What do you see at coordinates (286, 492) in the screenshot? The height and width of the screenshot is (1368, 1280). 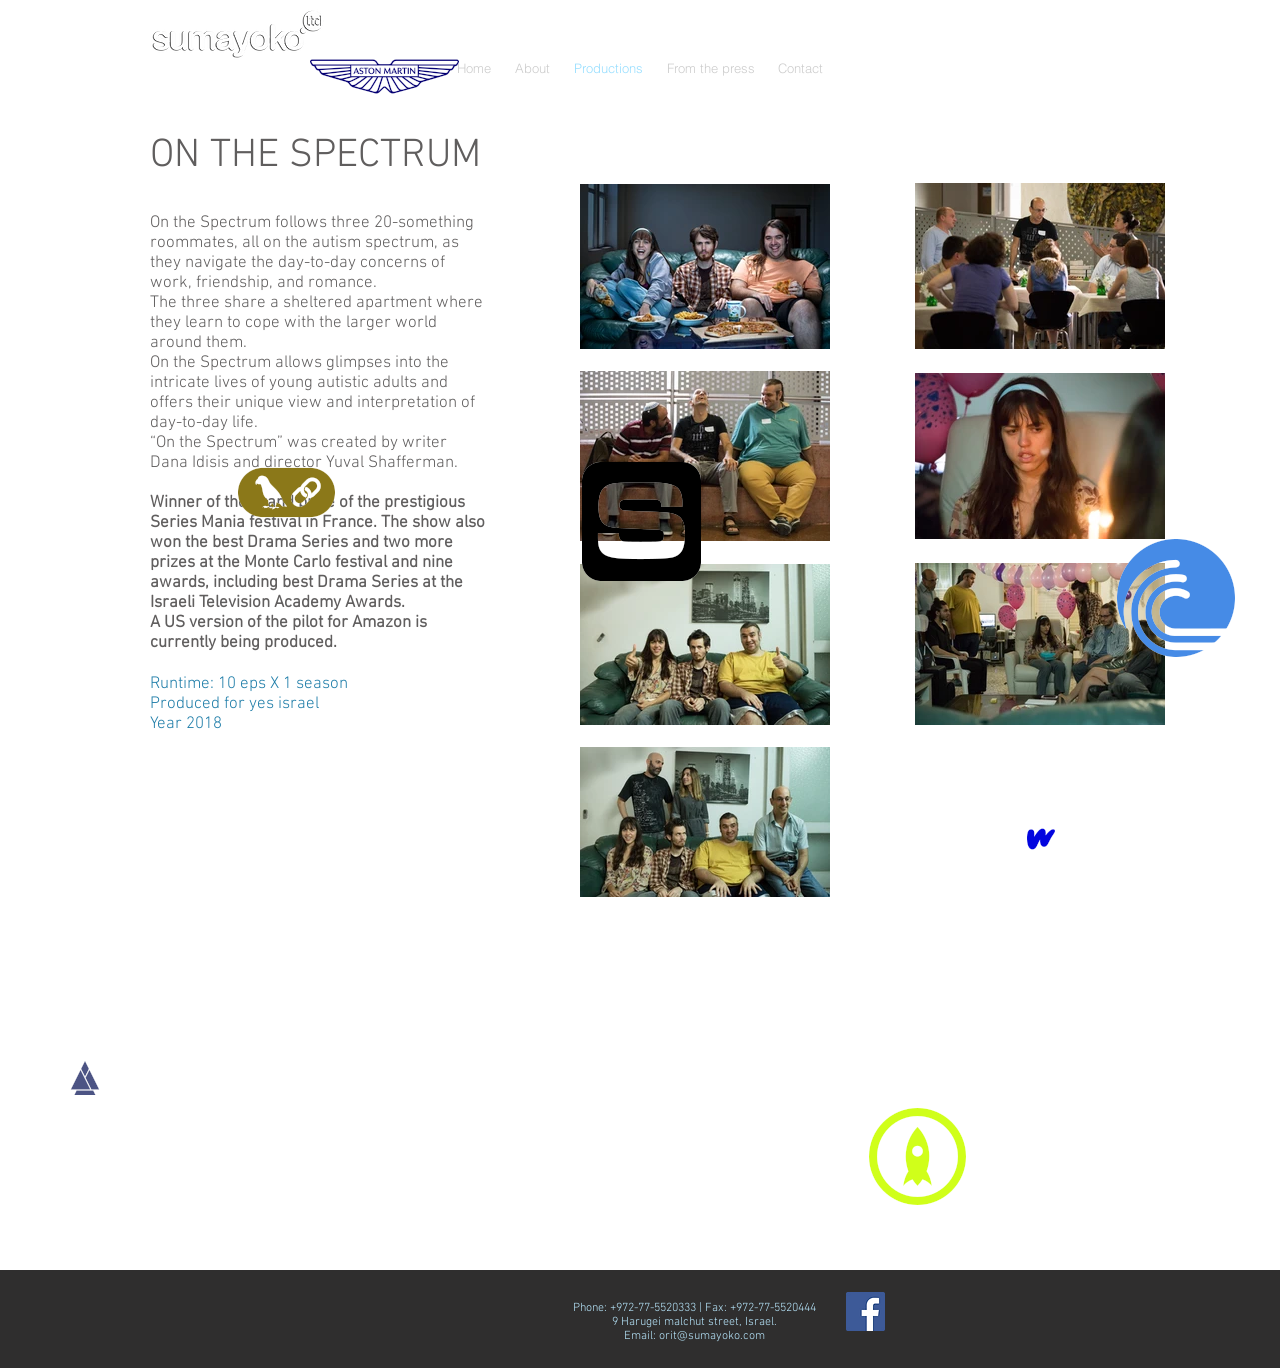 I see `langchain official logo` at bounding box center [286, 492].